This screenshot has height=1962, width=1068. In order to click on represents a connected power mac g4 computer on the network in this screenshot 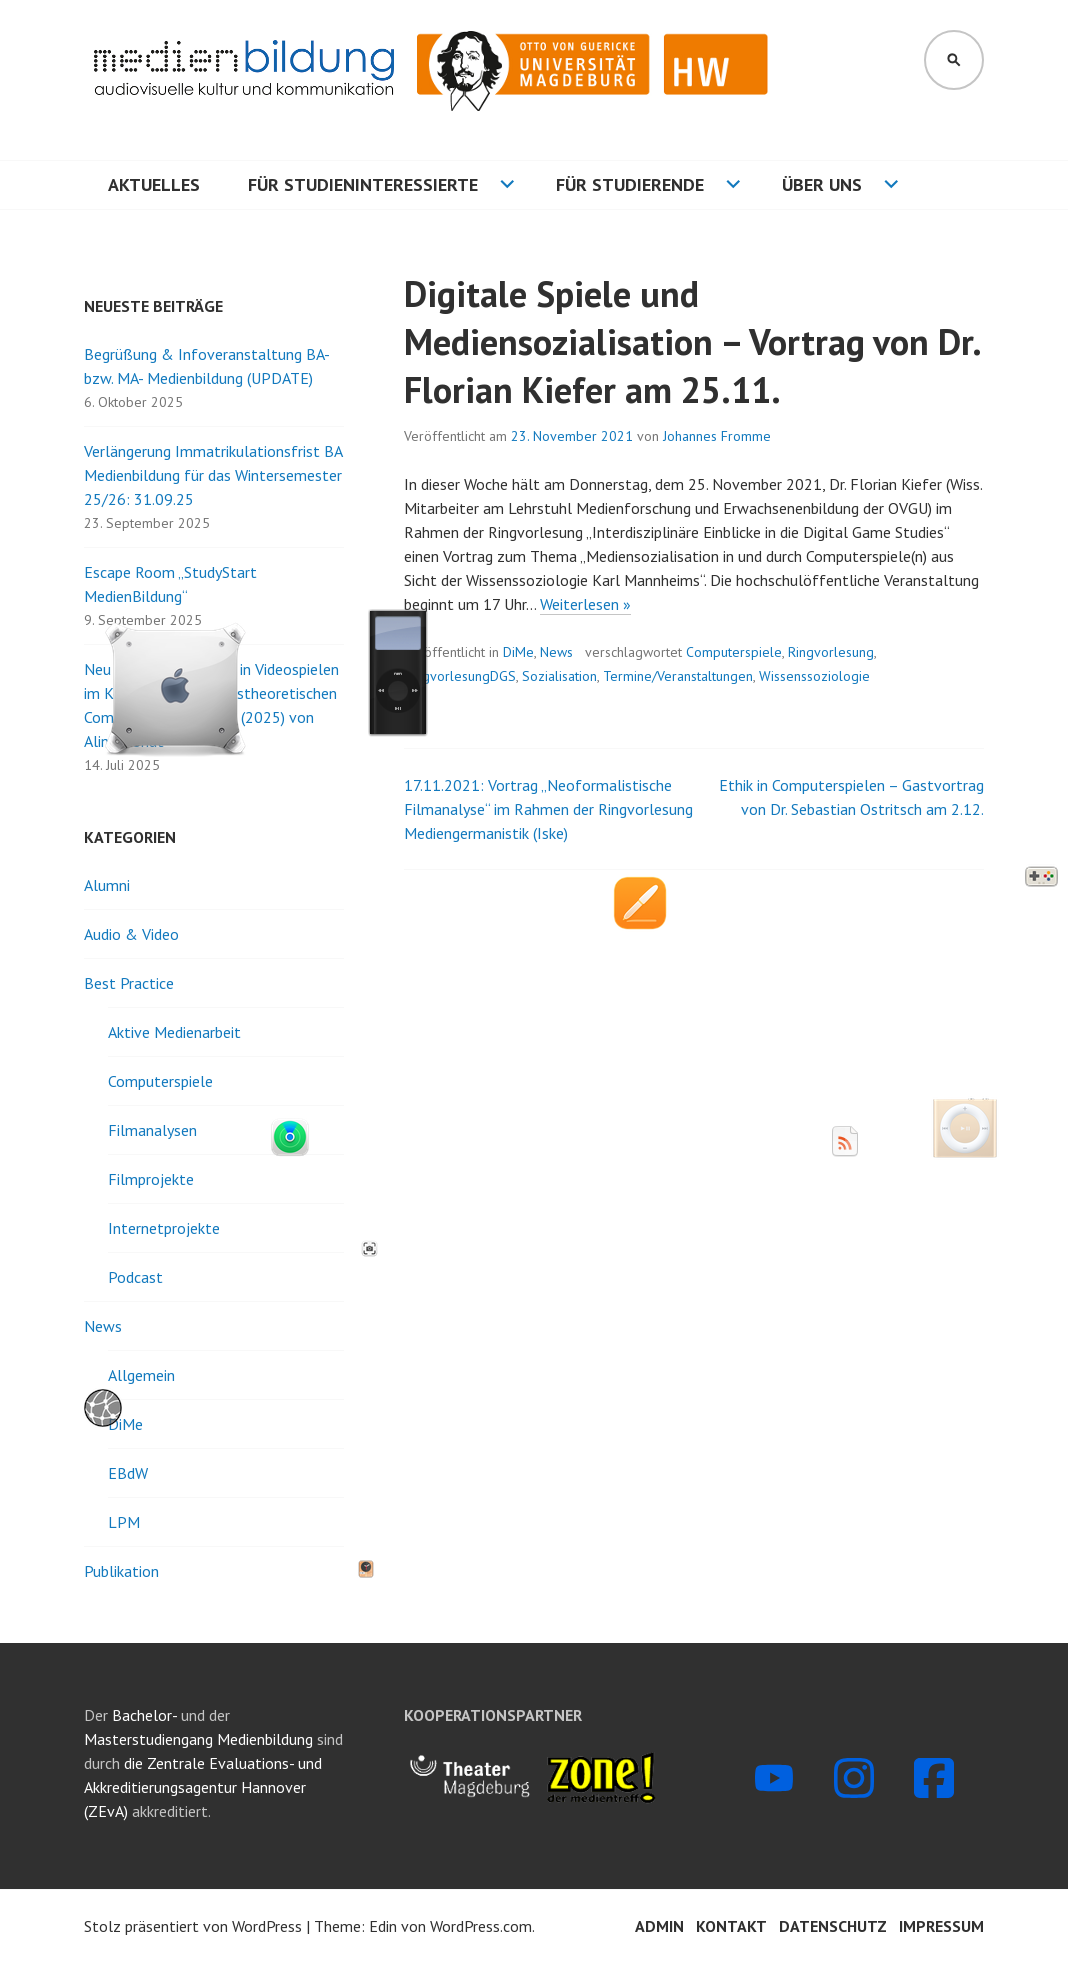, I will do `click(175, 686)`.